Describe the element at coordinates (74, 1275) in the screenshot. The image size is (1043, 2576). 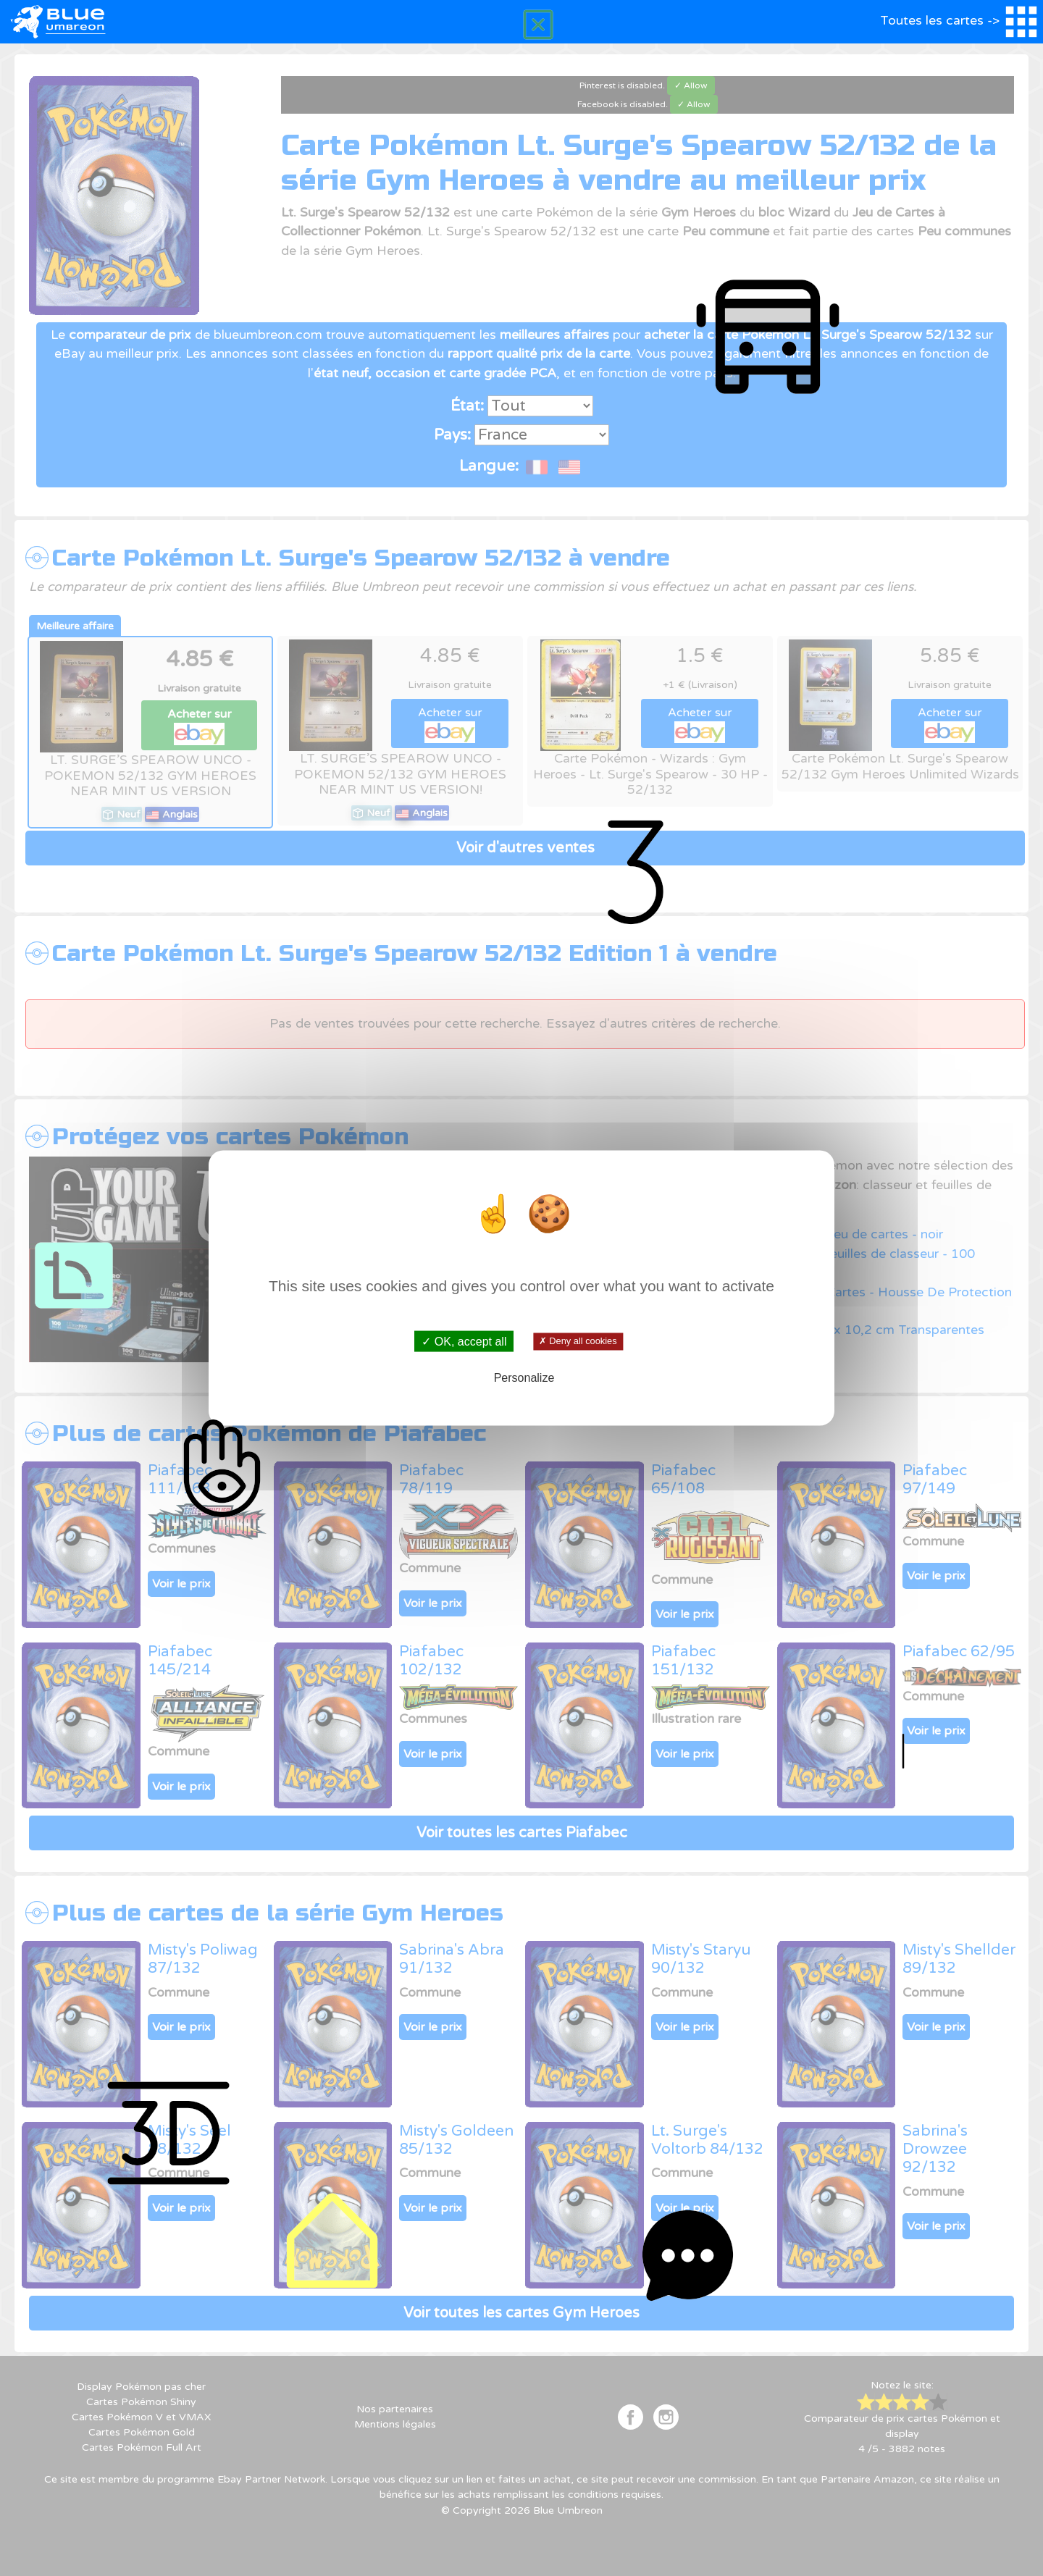
I see `measure or adjust an angle` at that location.